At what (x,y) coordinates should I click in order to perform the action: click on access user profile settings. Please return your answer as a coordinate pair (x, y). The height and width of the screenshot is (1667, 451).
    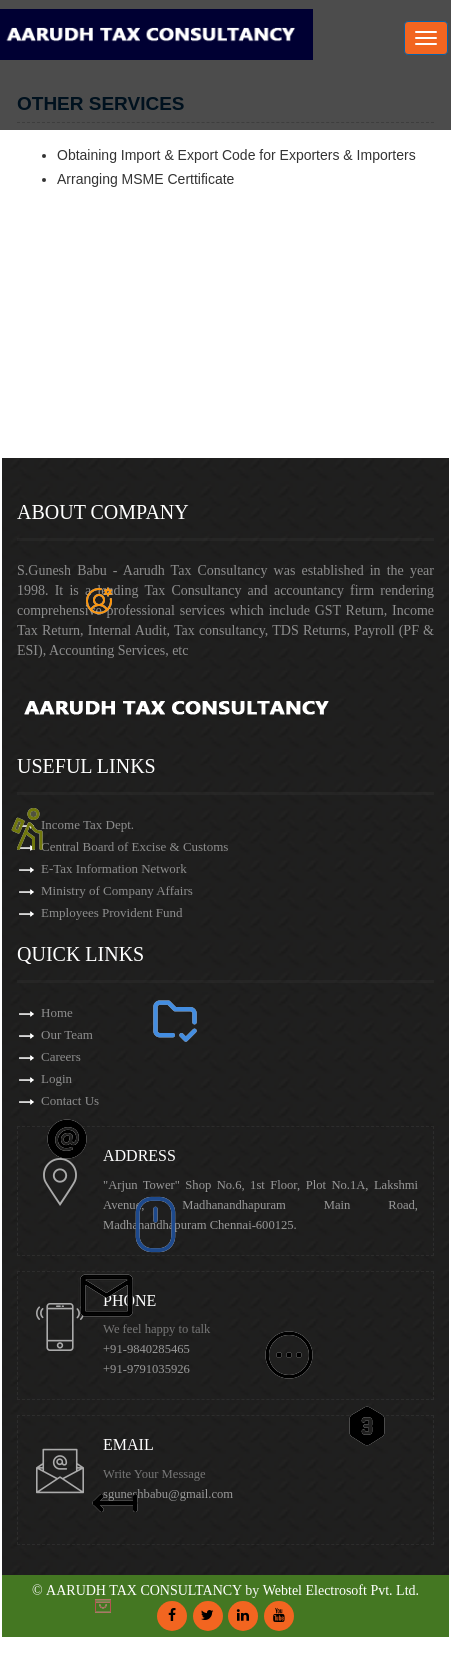
    Looking at the image, I should click on (99, 601).